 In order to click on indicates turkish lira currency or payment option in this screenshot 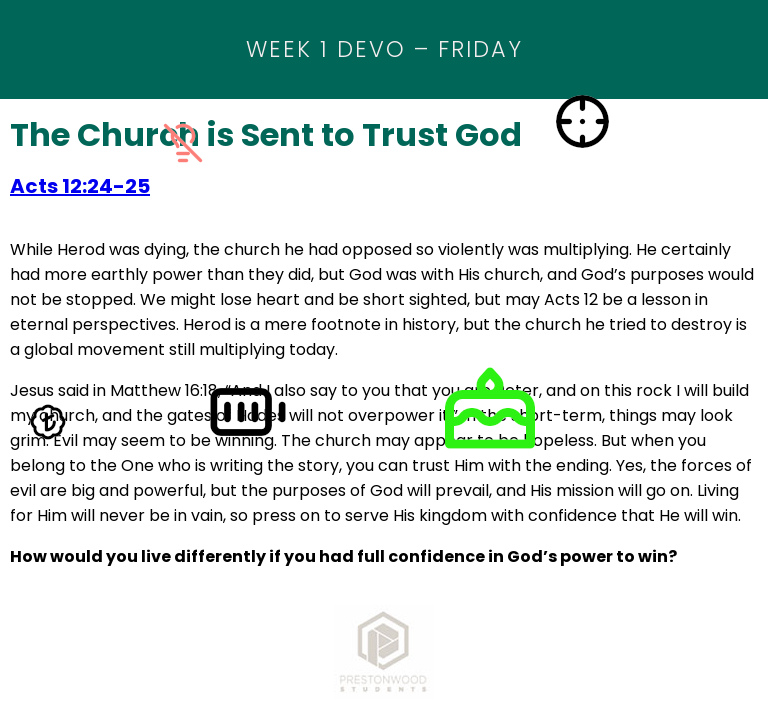, I will do `click(48, 422)`.